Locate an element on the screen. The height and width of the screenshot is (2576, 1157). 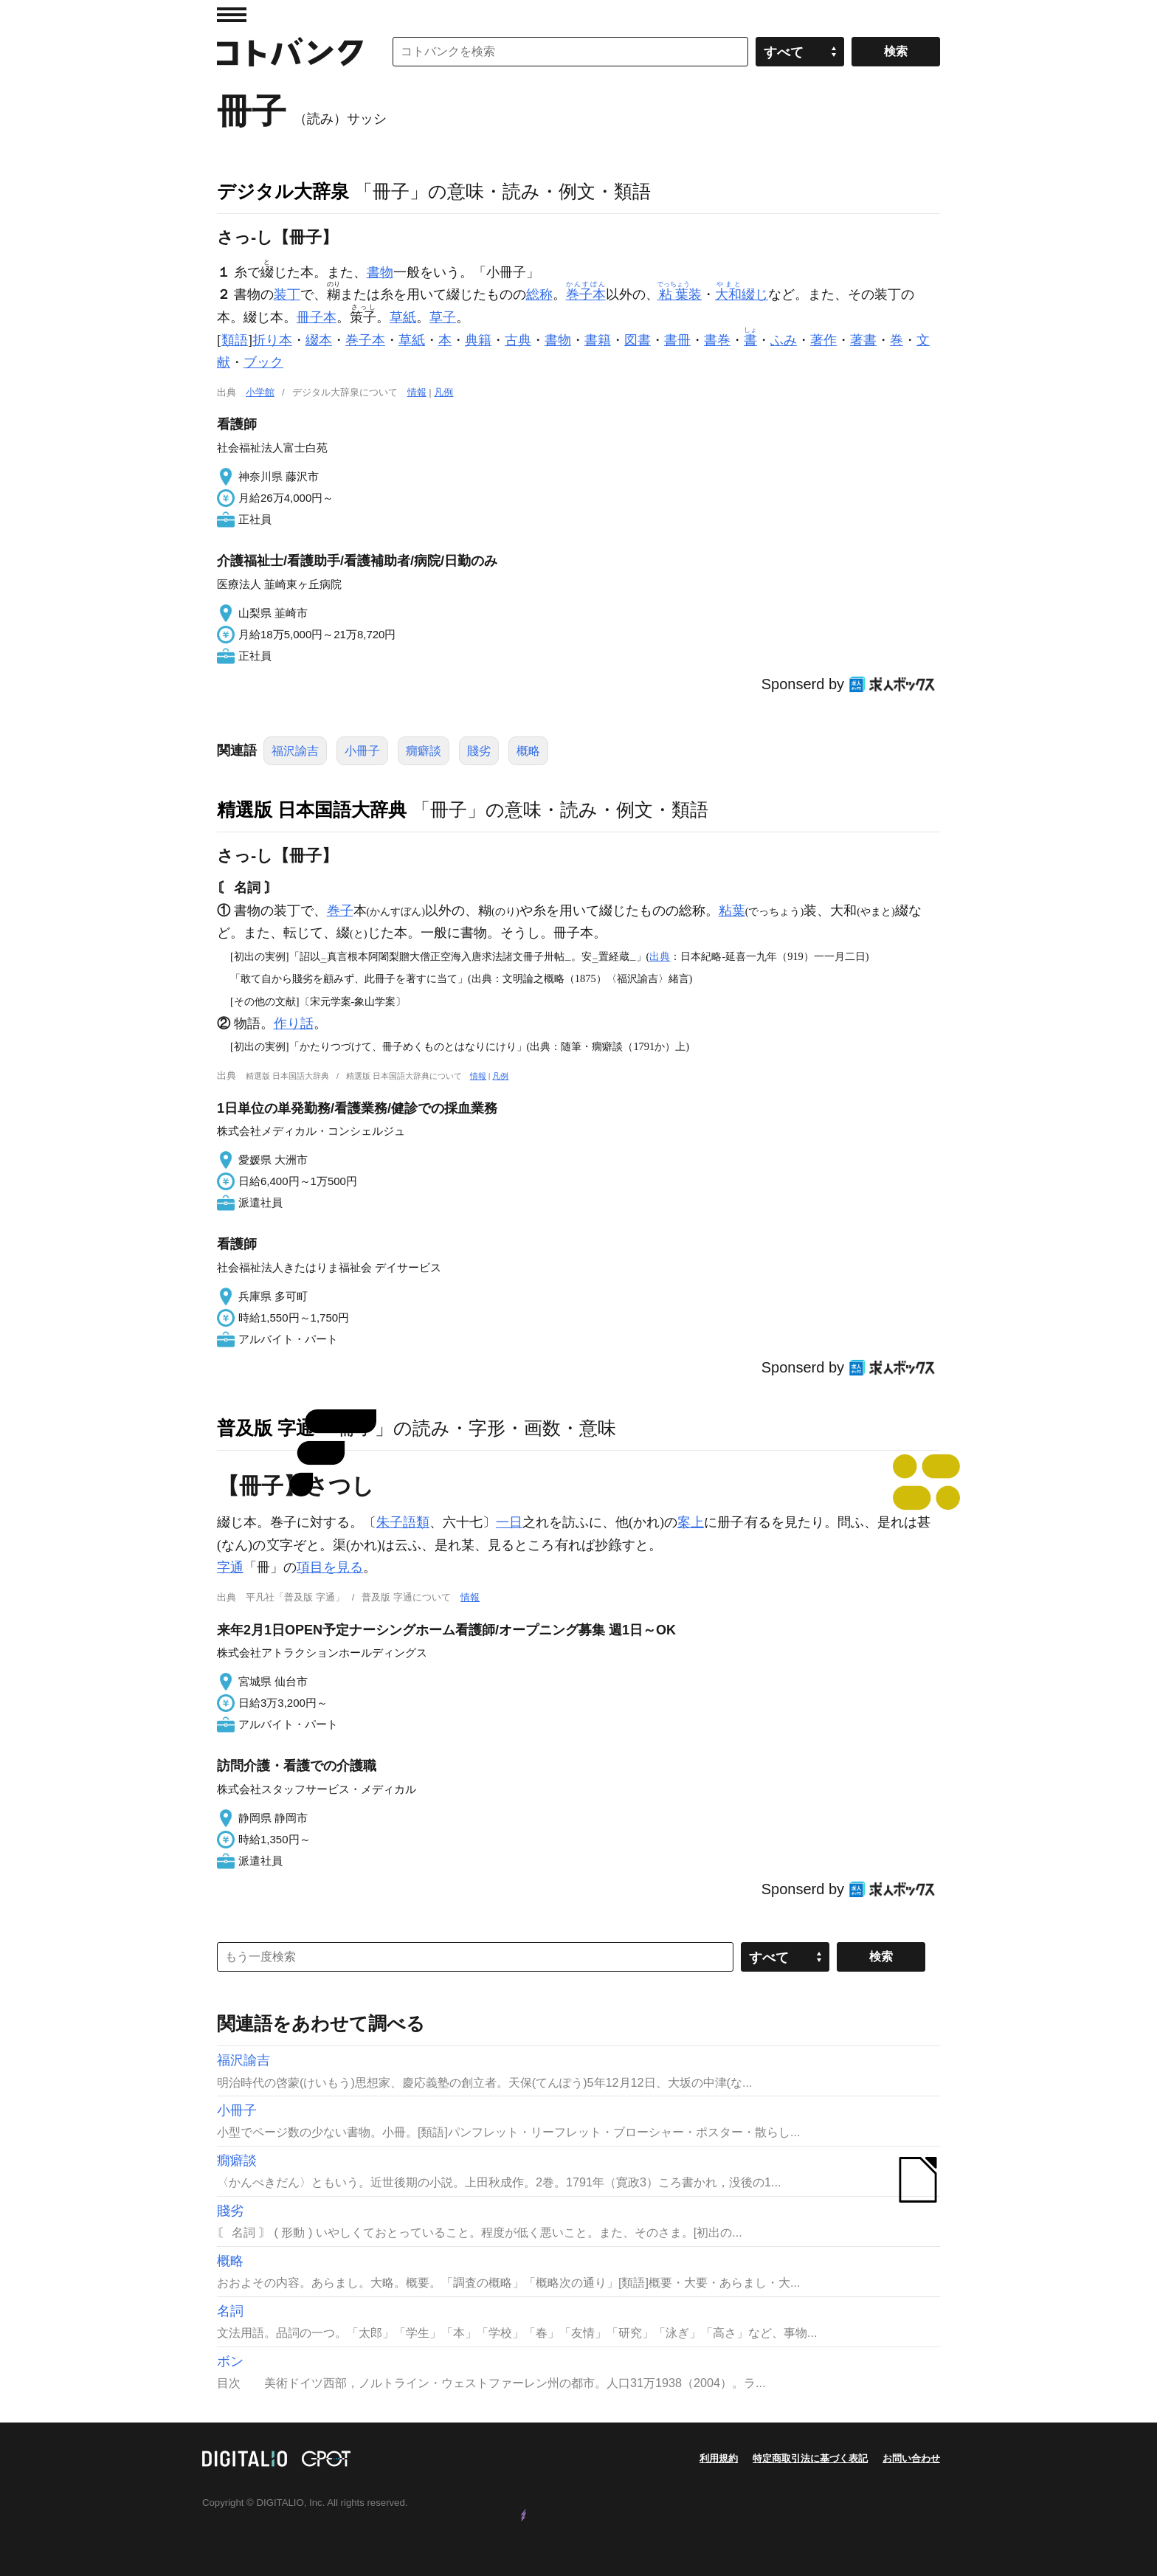
open LibreOffice application is located at coordinates (918, 2180).